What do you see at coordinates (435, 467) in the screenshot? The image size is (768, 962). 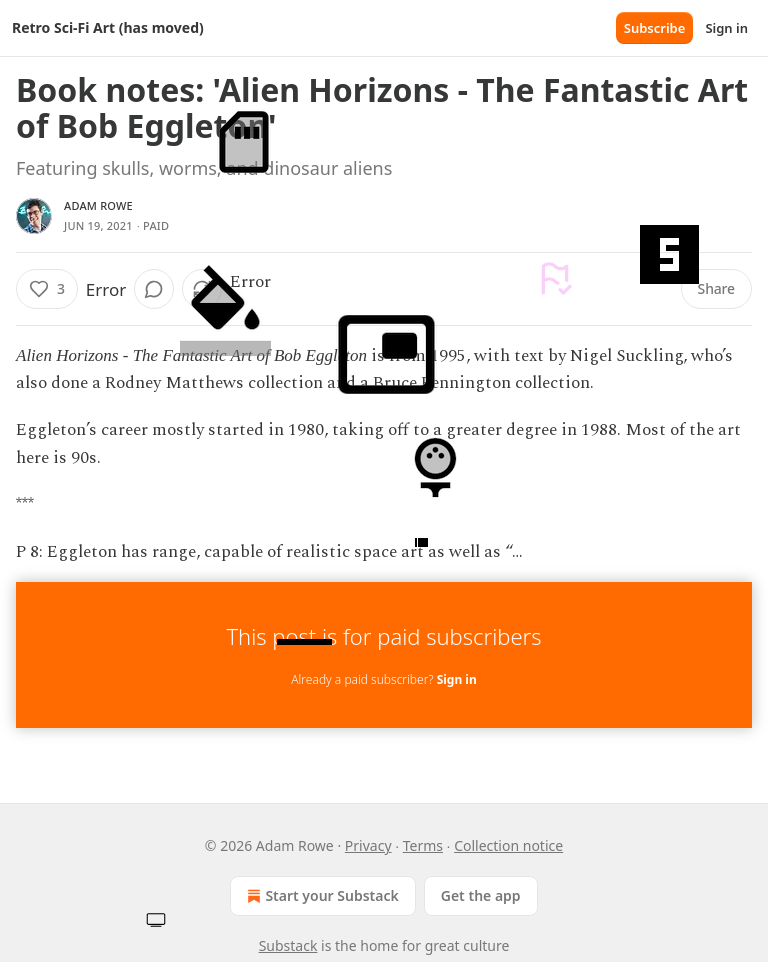 I see `access golf sports content or scores` at bounding box center [435, 467].